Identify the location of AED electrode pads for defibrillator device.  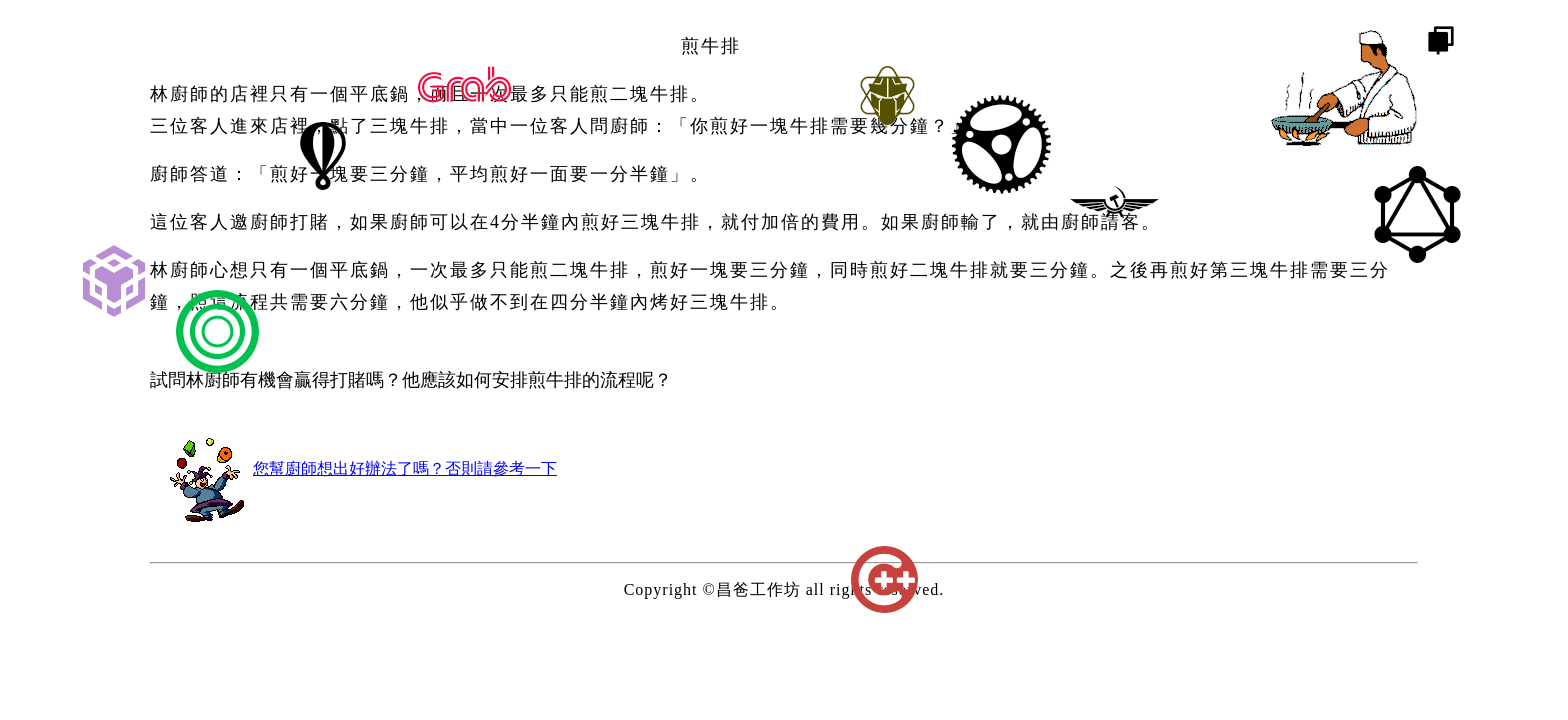
(1441, 39).